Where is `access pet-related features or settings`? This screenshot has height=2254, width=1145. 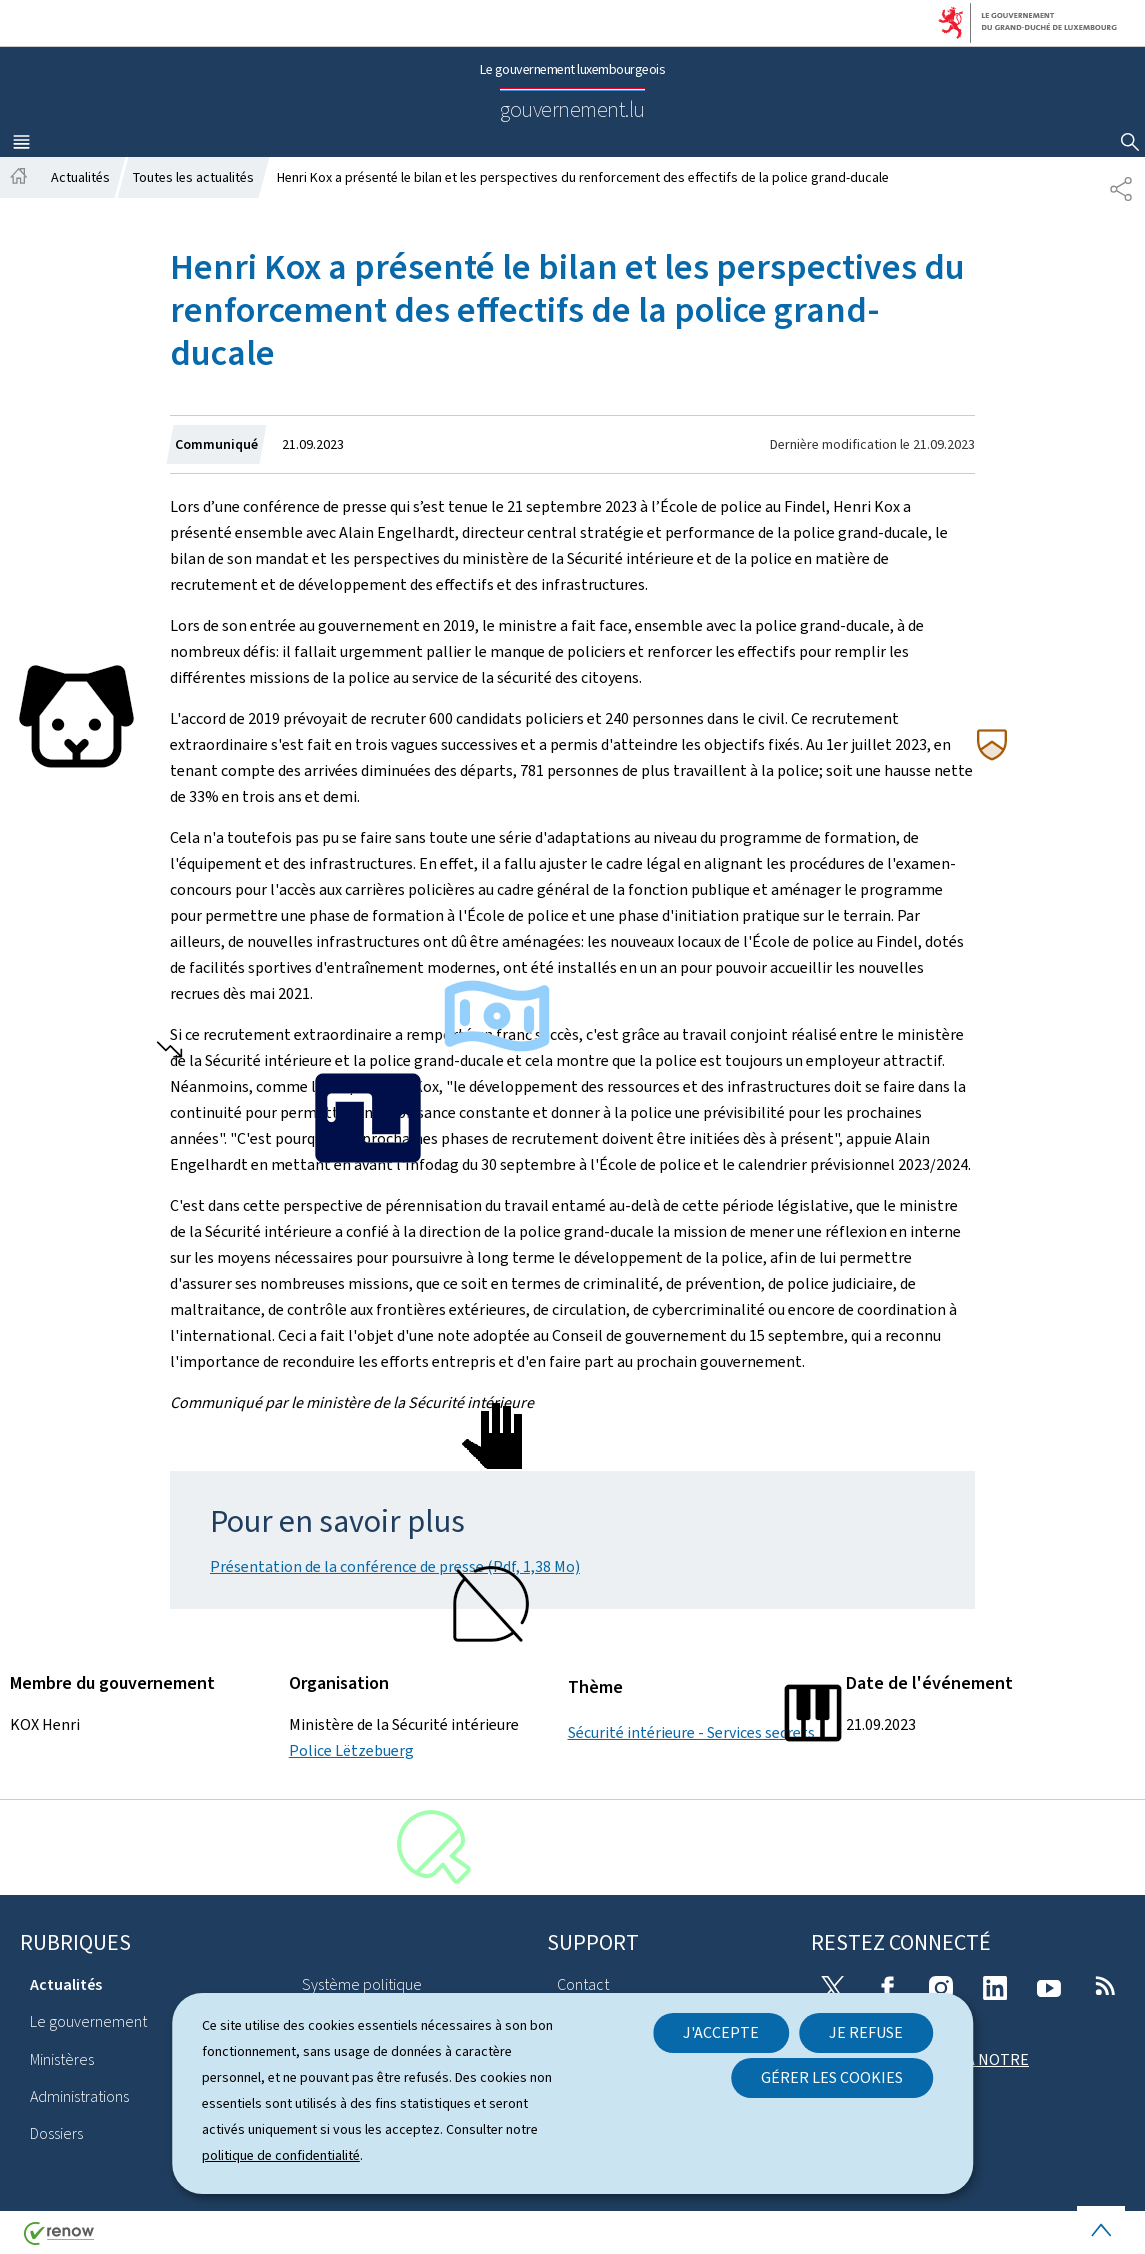 access pet-related features or settings is located at coordinates (76, 718).